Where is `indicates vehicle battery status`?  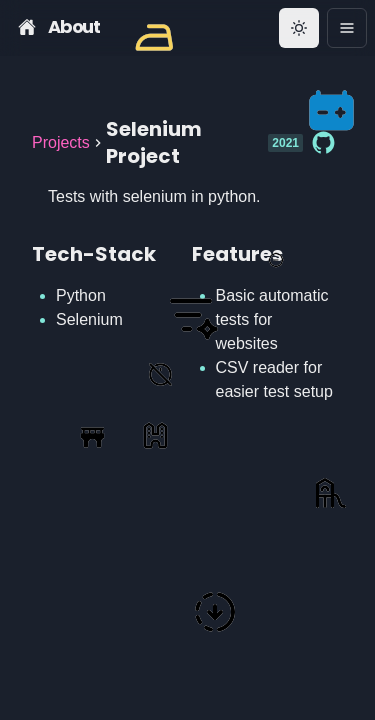 indicates vehicle battery status is located at coordinates (331, 112).